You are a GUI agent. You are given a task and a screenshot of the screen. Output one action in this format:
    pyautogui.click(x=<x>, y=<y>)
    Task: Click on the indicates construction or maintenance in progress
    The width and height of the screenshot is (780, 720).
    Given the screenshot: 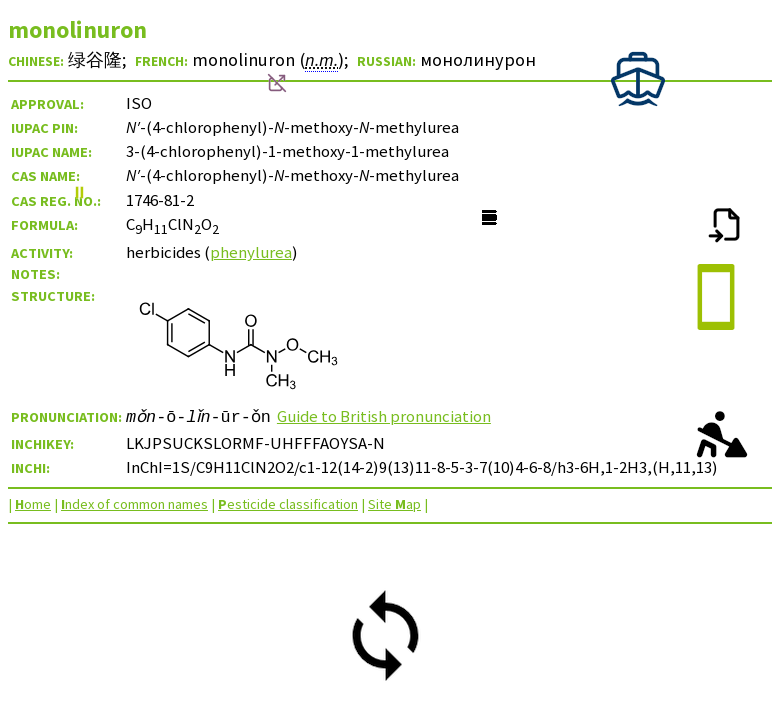 What is the action you would take?
    pyautogui.click(x=722, y=435)
    